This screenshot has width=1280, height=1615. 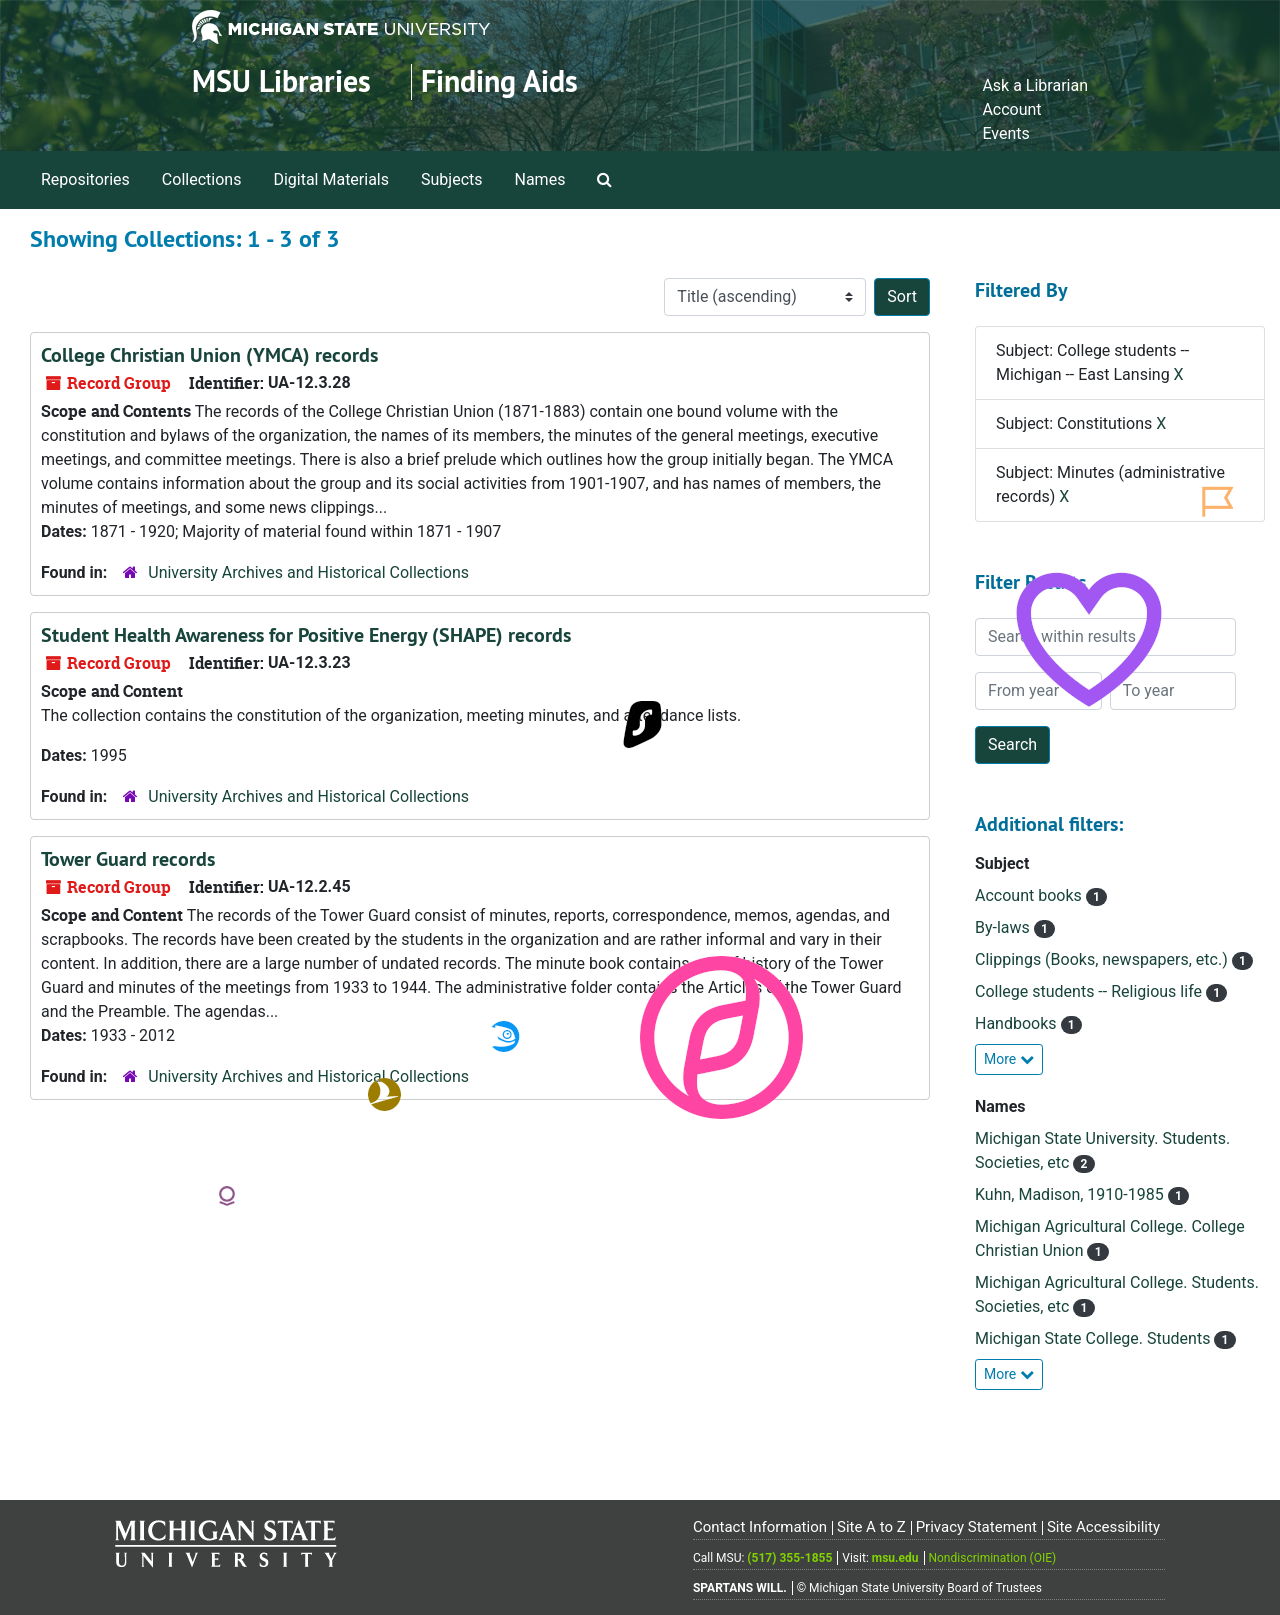 I want to click on openSUSE Linux distribution logo, so click(x=505, y=1036).